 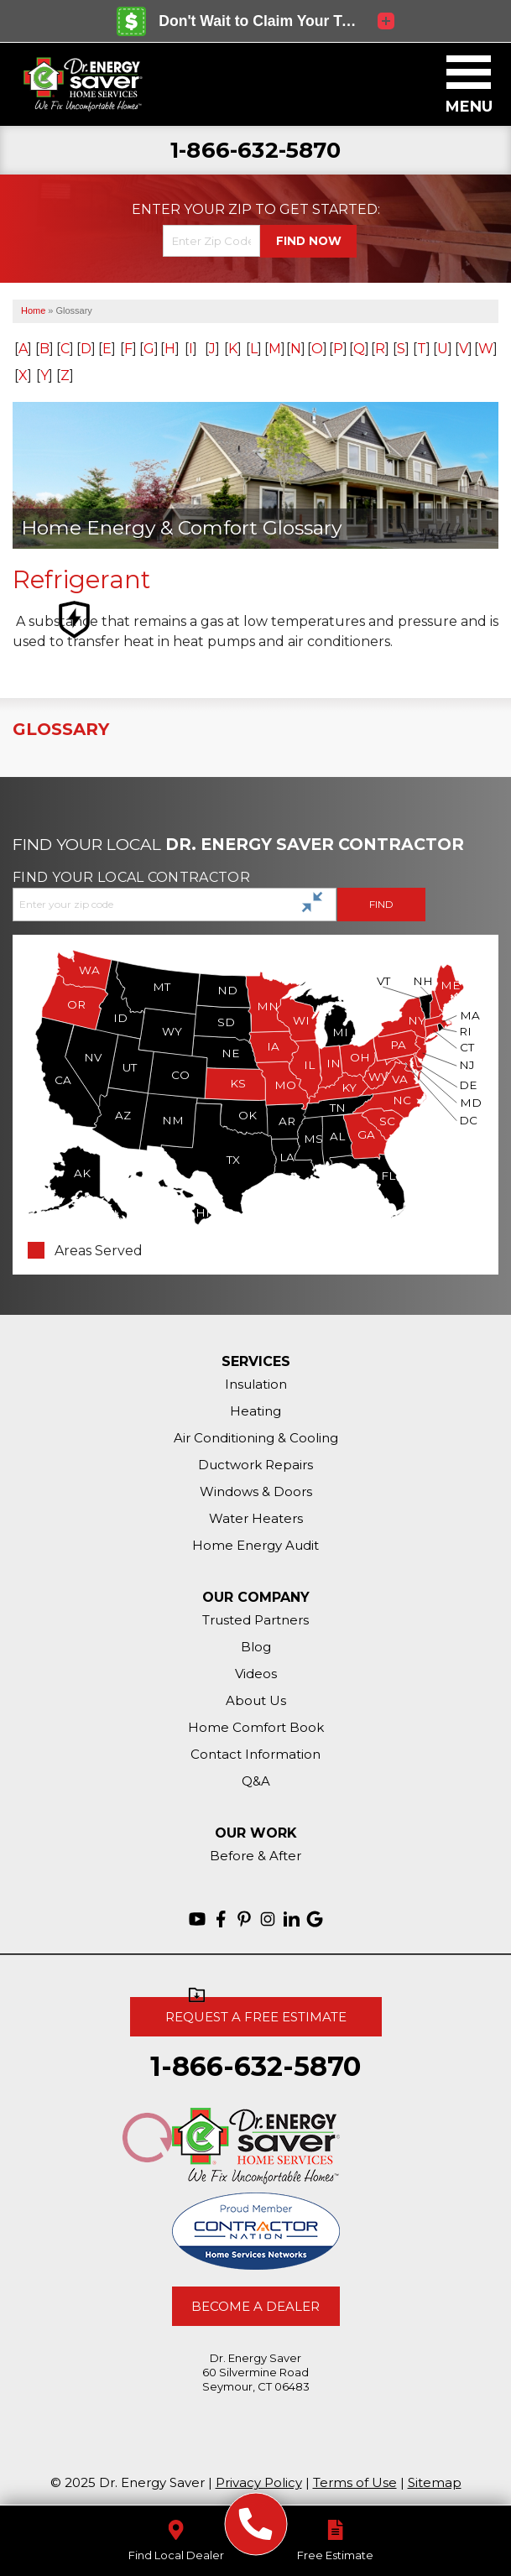 I want to click on enable fast security scan, so click(x=74, y=619).